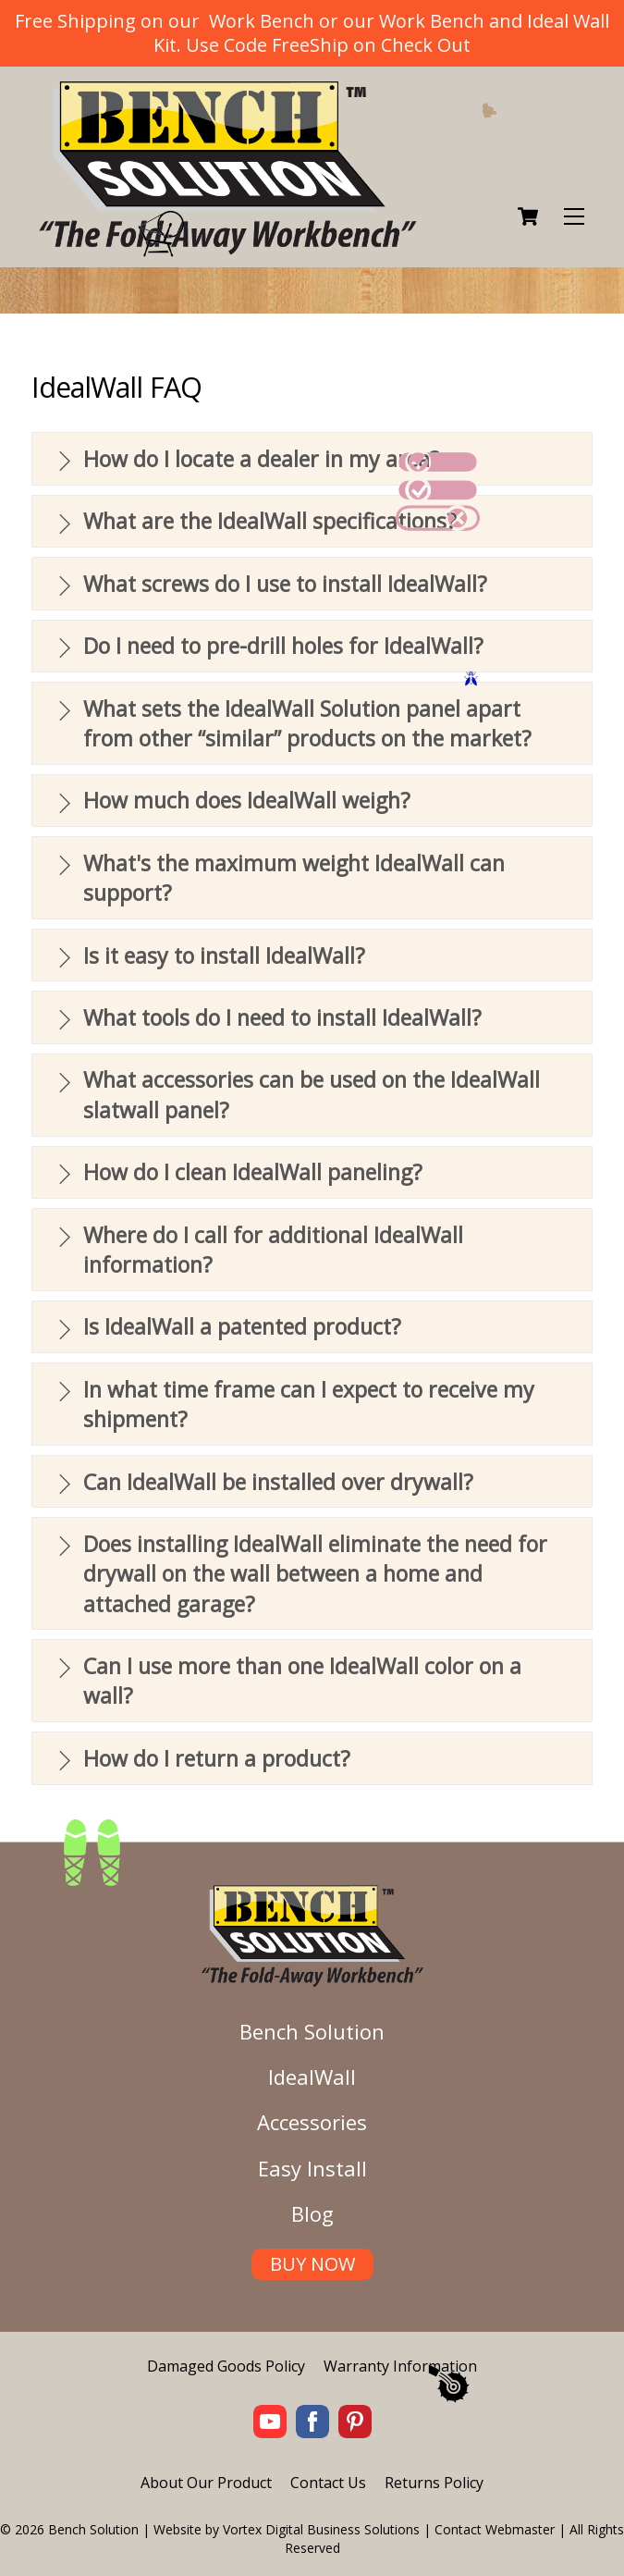 The height and width of the screenshot is (2576, 624). I want to click on equip leg armor to your character, so click(92, 1851).